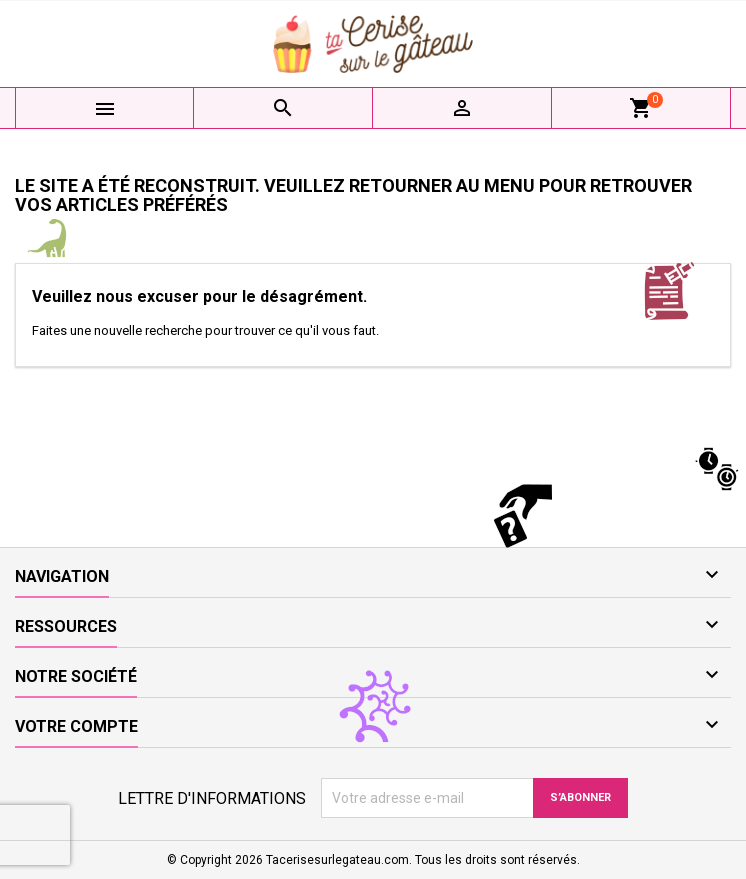 The width and height of the screenshot is (746, 879). Describe the element at coordinates (375, 706) in the screenshot. I see `decorative flourish or ornamental design element` at that location.